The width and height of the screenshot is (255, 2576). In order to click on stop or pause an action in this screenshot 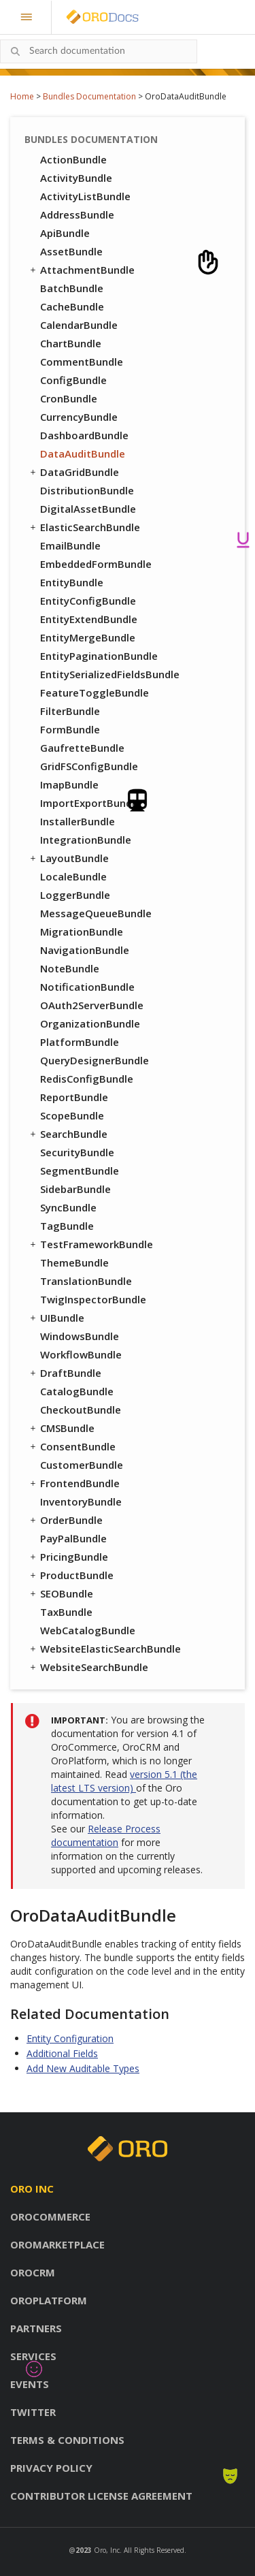, I will do `click(208, 262)`.